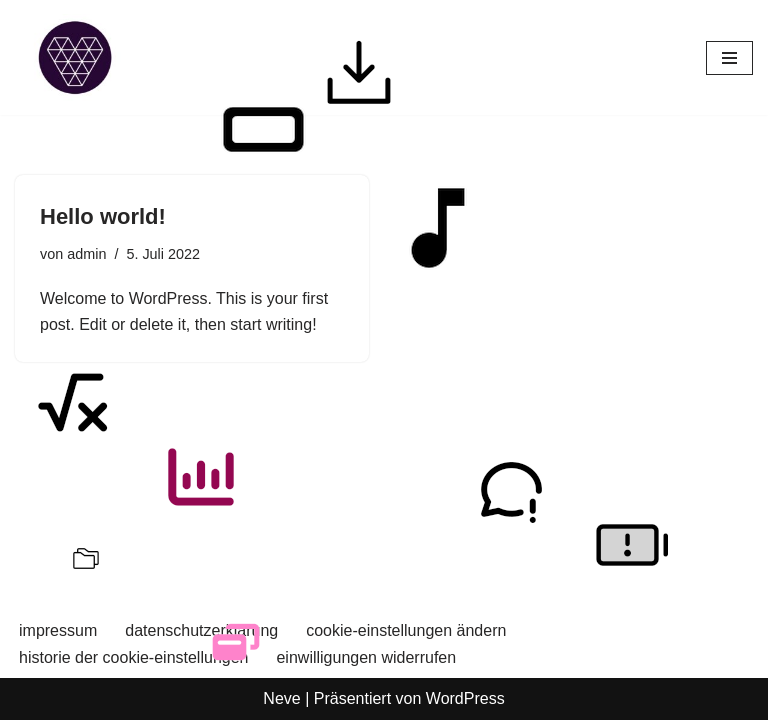 The height and width of the screenshot is (720, 768). Describe the element at coordinates (438, 228) in the screenshot. I see `access music or audio player` at that location.